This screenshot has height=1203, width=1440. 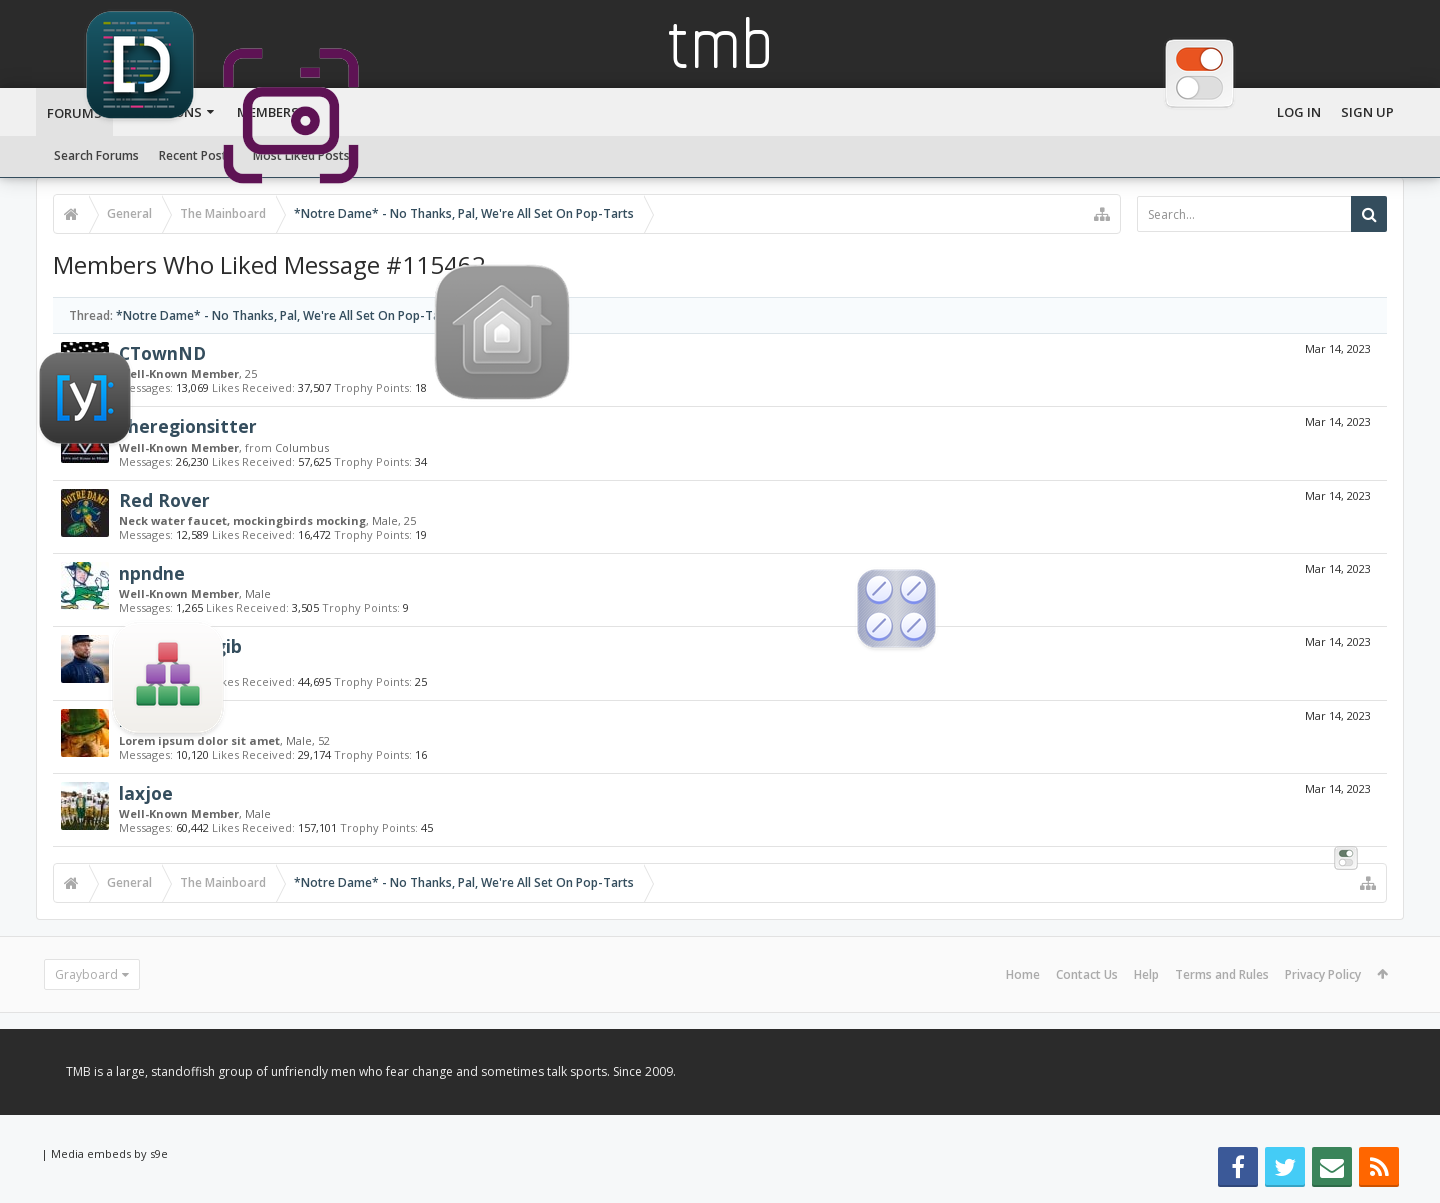 What do you see at coordinates (502, 332) in the screenshot?
I see `open the home app` at bounding box center [502, 332].